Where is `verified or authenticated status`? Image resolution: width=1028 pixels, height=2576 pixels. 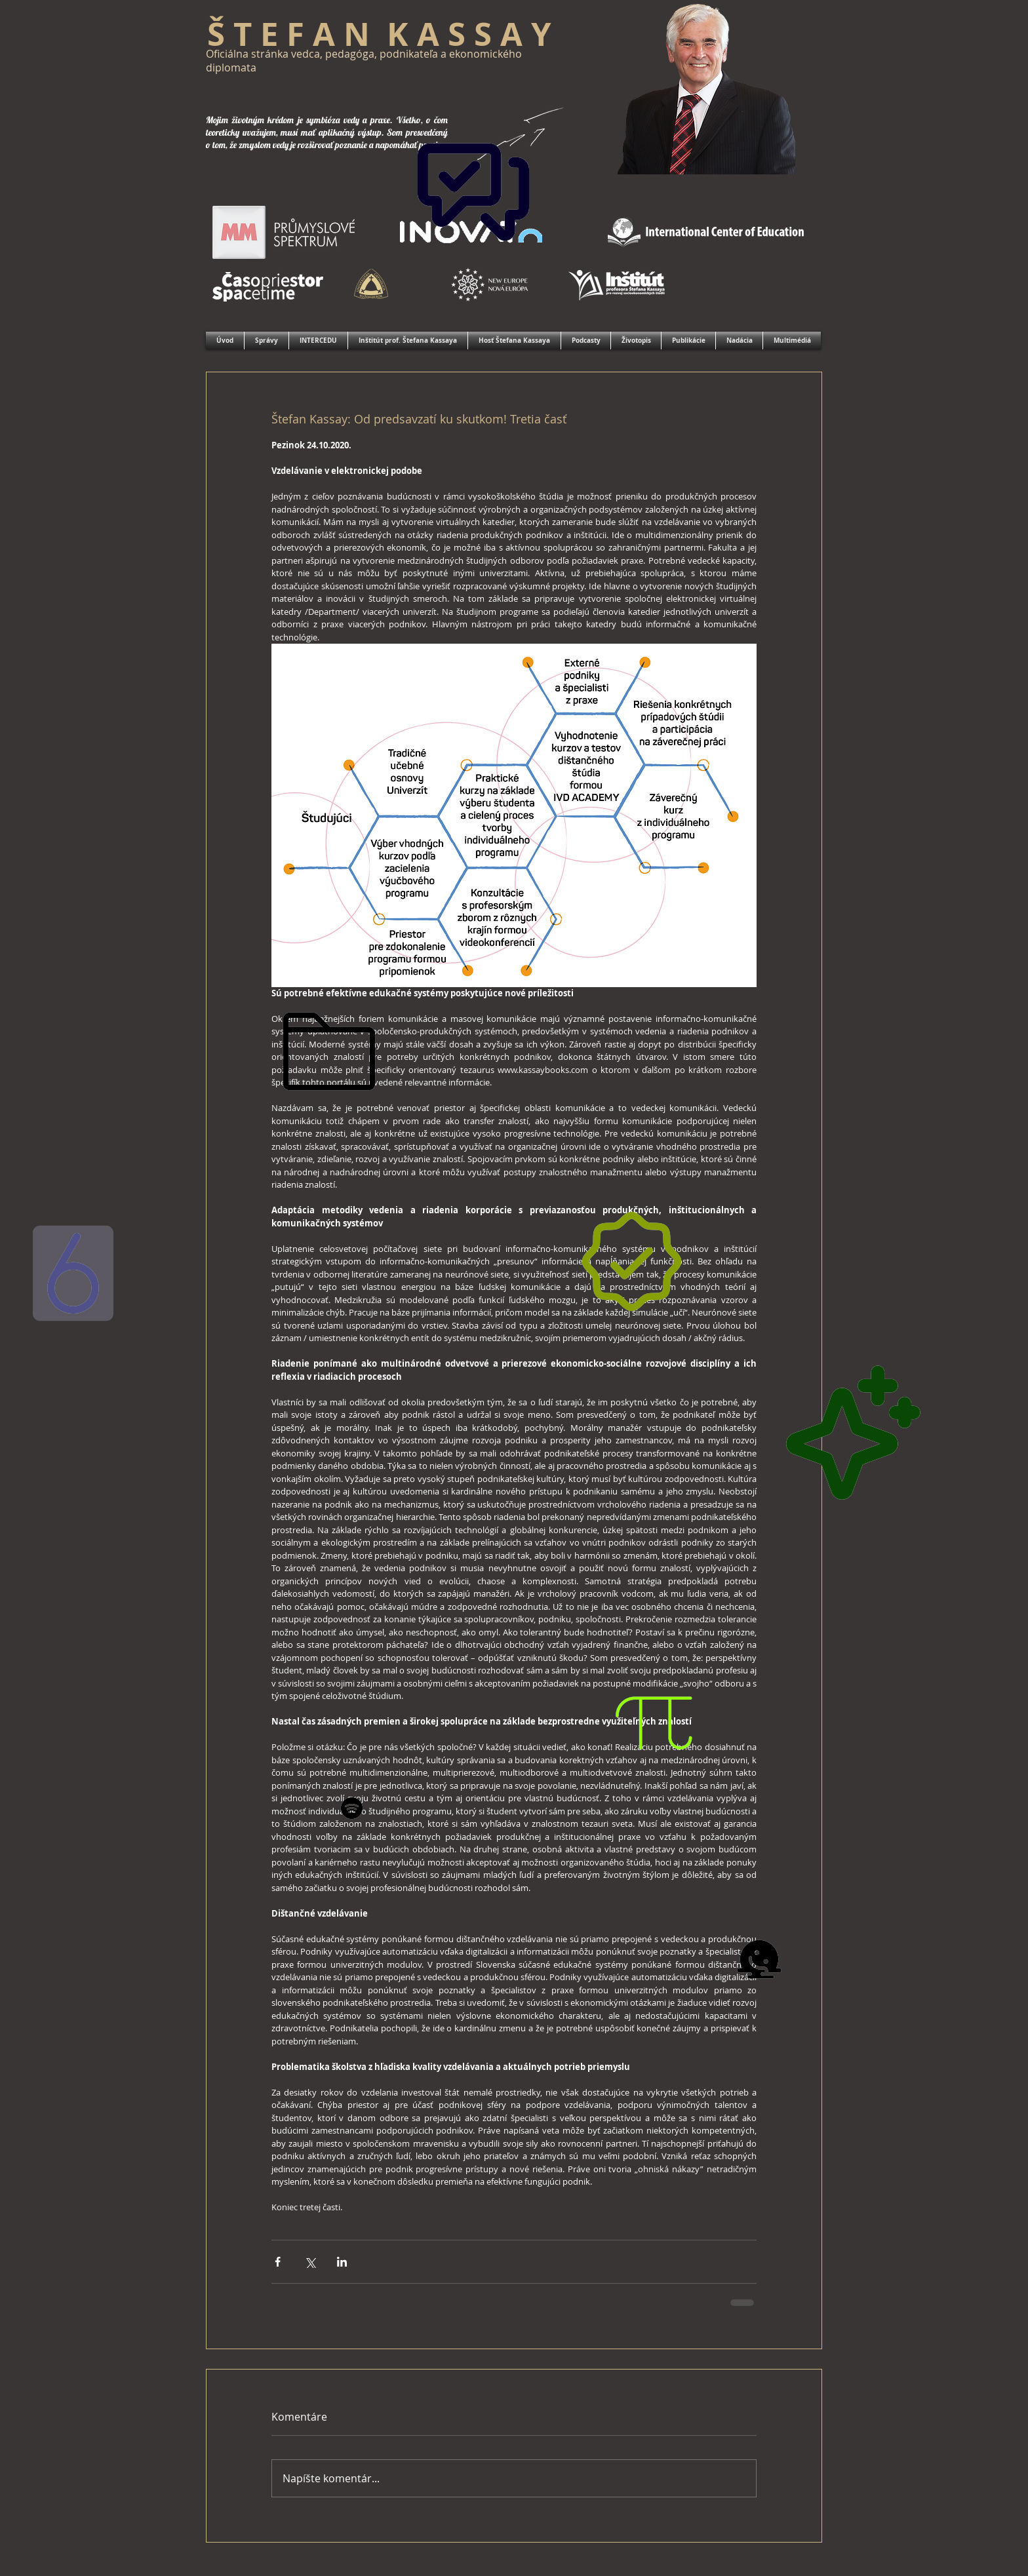
verified or authenticated status is located at coordinates (631, 1261).